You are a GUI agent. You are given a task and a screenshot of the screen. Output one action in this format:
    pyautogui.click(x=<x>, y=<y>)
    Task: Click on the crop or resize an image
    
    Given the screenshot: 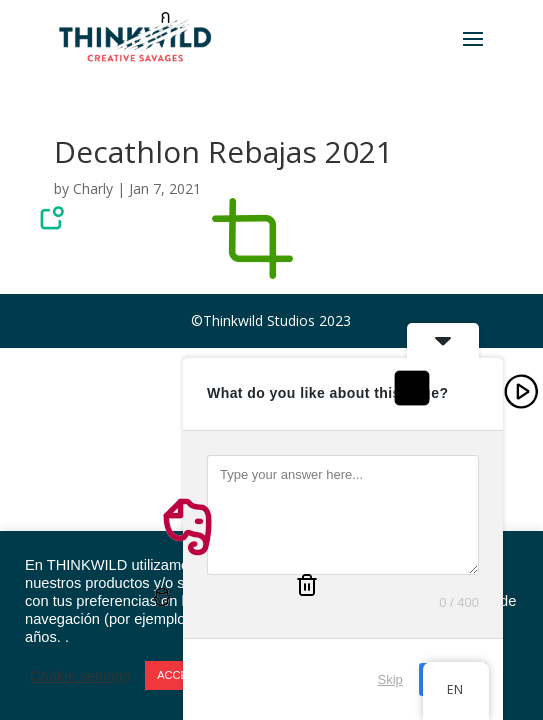 What is the action you would take?
    pyautogui.click(x=252, y=238)
    